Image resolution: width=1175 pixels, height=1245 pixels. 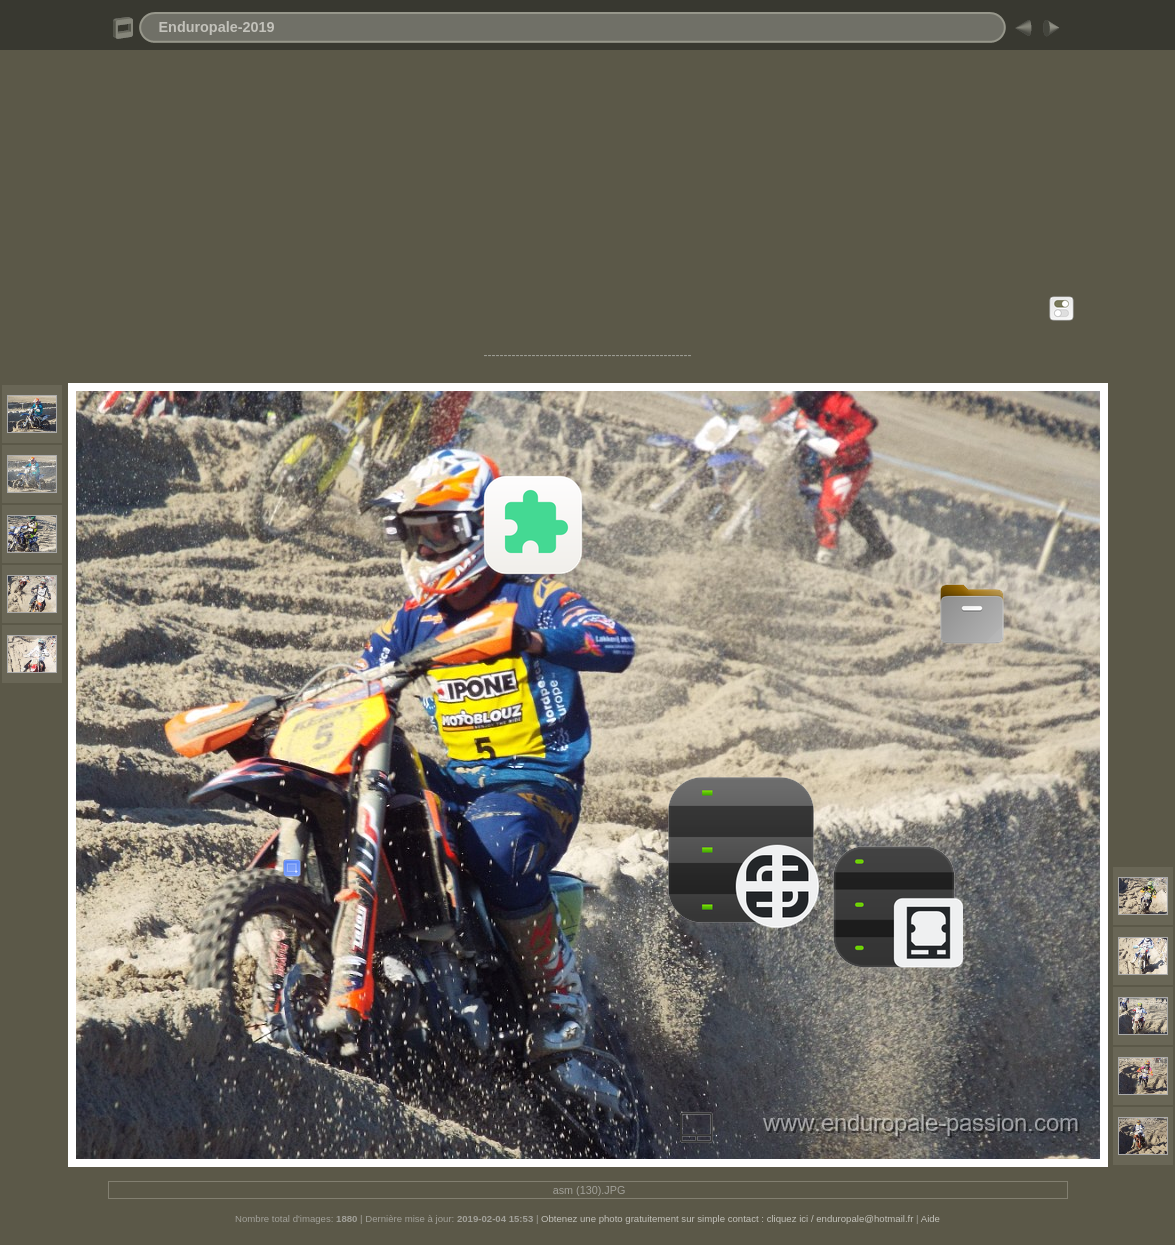 What do you see at coordinates (895, 909) in the screenshot?
I see `configure iSCSI storage network settings` at bounding box center [895, 909].